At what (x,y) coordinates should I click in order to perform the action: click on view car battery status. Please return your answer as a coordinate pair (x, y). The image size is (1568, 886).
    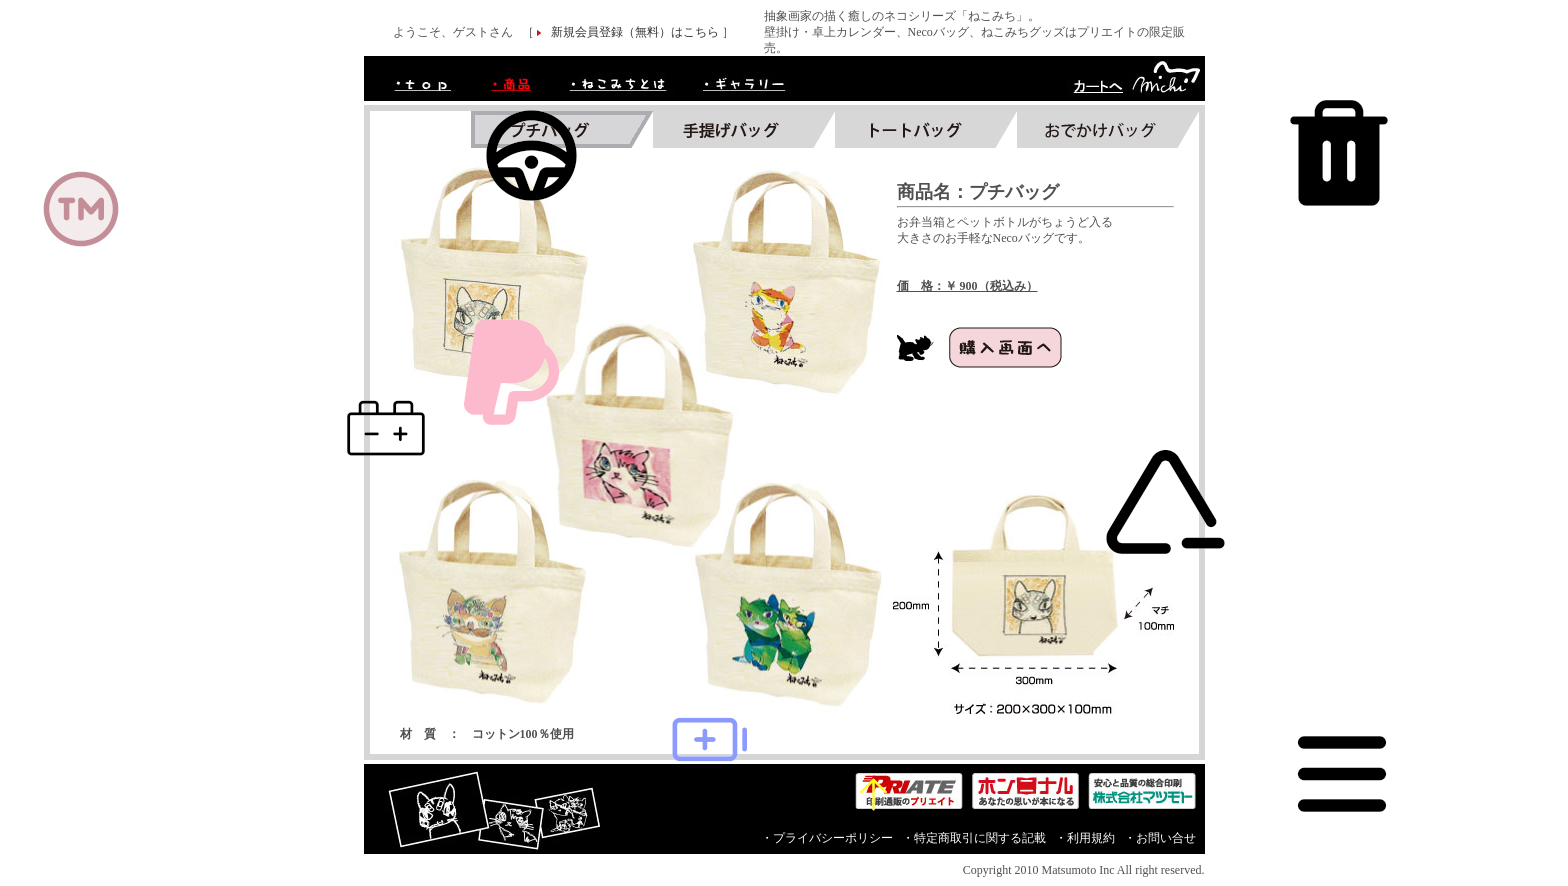
    Looking at the image, I should click on (386, 431).